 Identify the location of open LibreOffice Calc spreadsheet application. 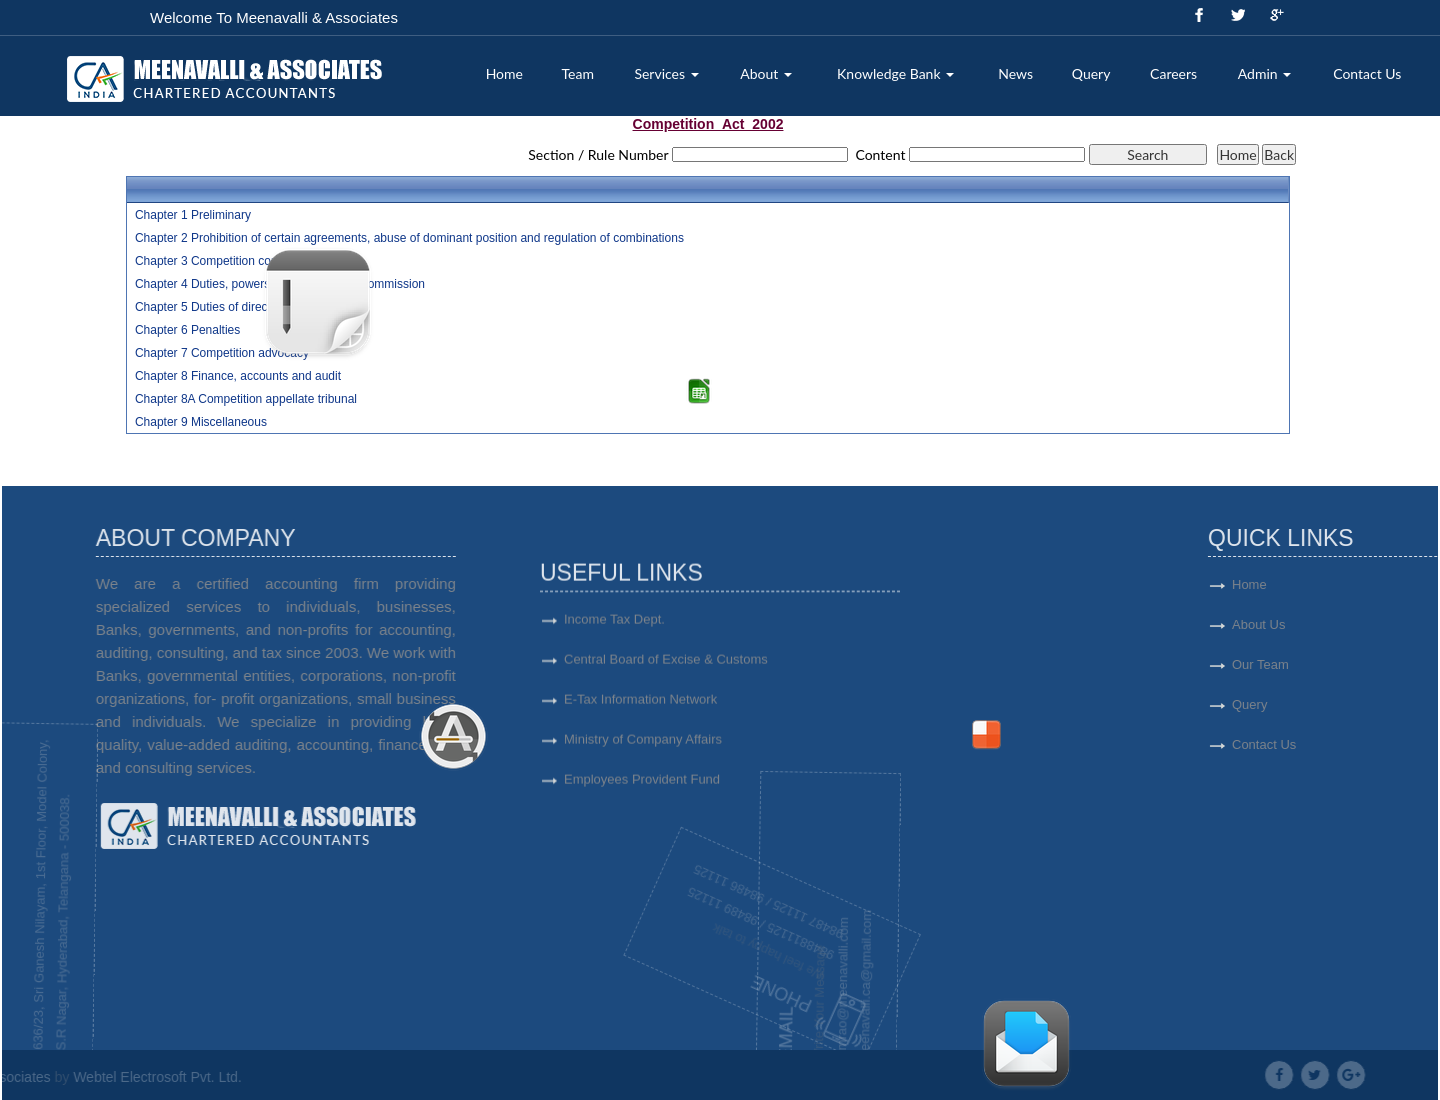
(699, 391).